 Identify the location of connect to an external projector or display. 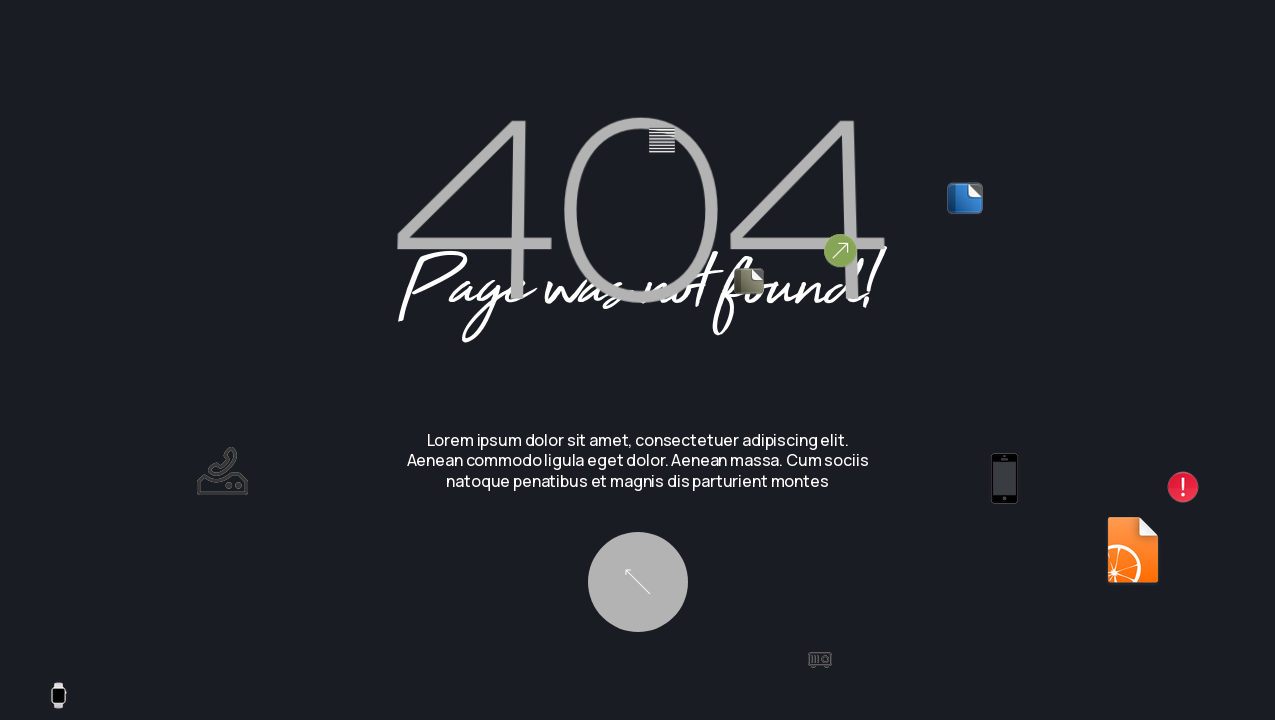
(820, 660).